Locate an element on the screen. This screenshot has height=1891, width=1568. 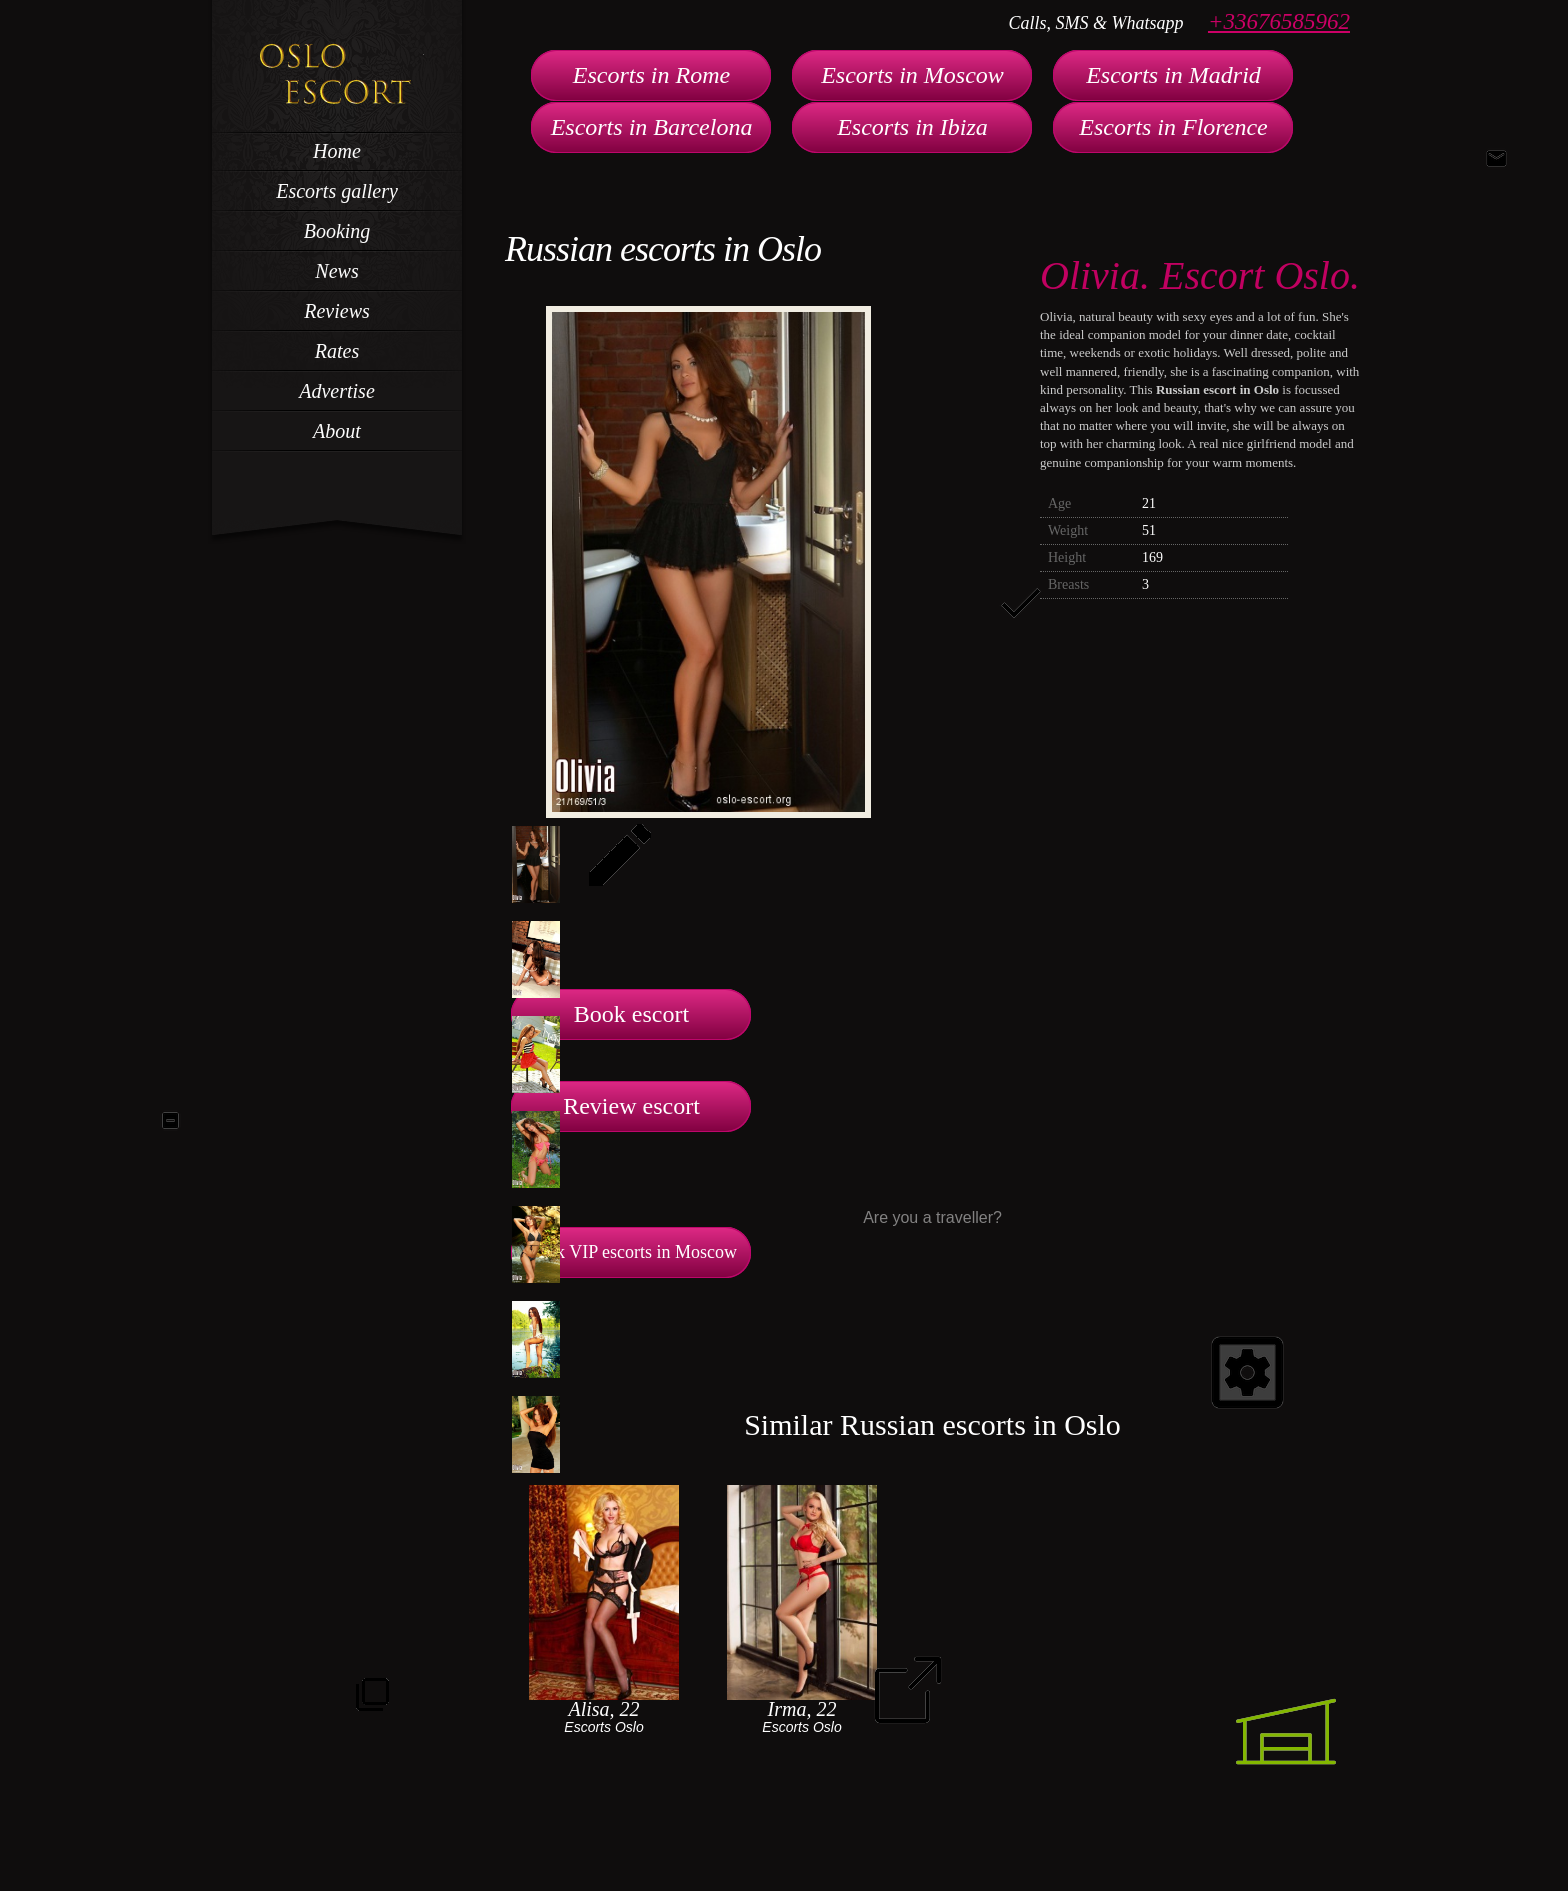
access application settings is located at coordinates (1247, 1372).